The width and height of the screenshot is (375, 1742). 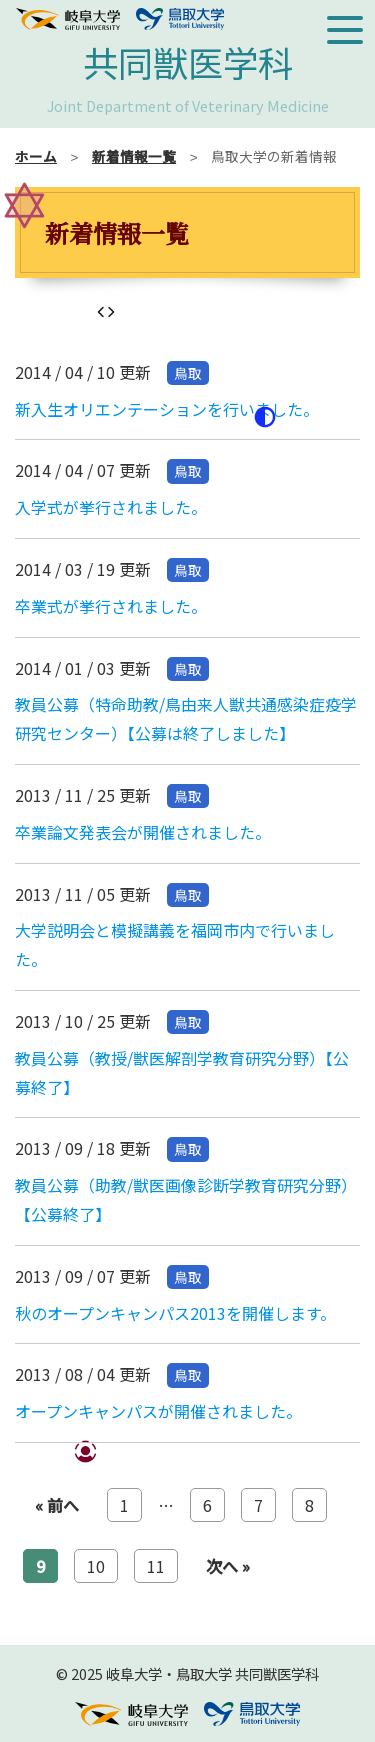 I want to click on incomplete or pending user profile, so click(x=85, y=1451).